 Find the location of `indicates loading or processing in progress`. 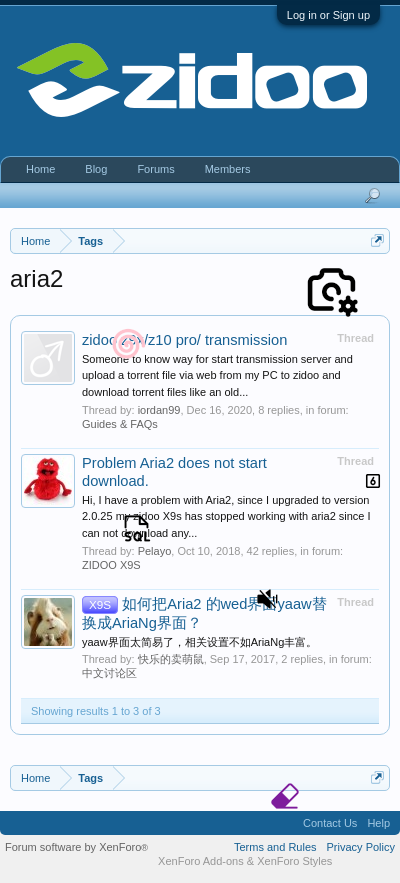

indicates loading or processing in progress is located at coordinates (127, 344).